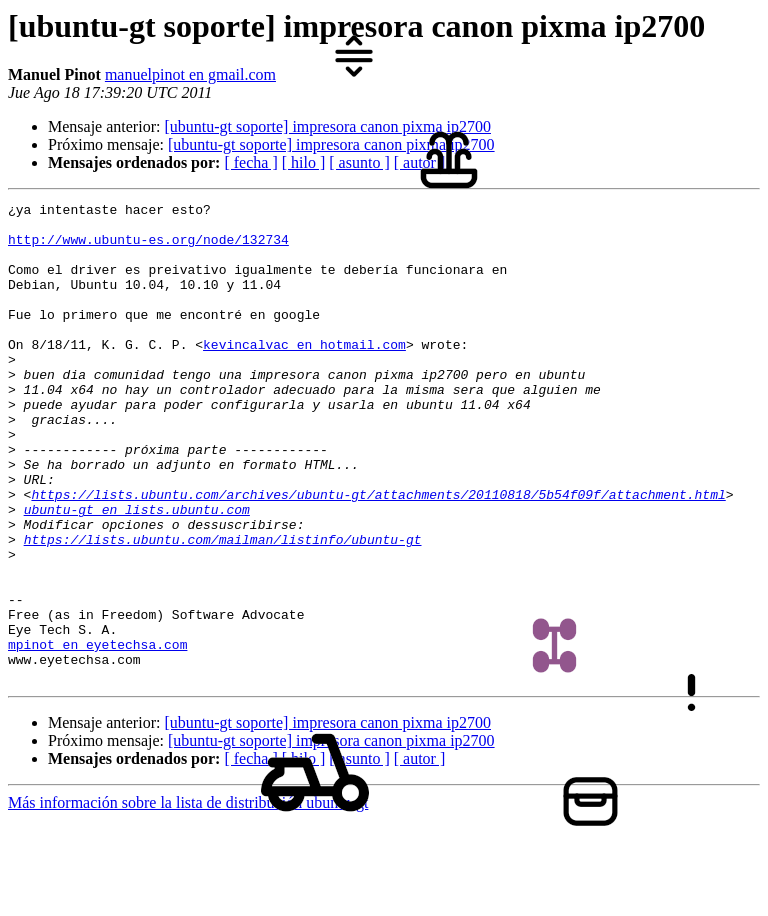 This screenshot has height=916, width=768. I want to click on indicates a warning or alert requiring attention, so click(691, 692).